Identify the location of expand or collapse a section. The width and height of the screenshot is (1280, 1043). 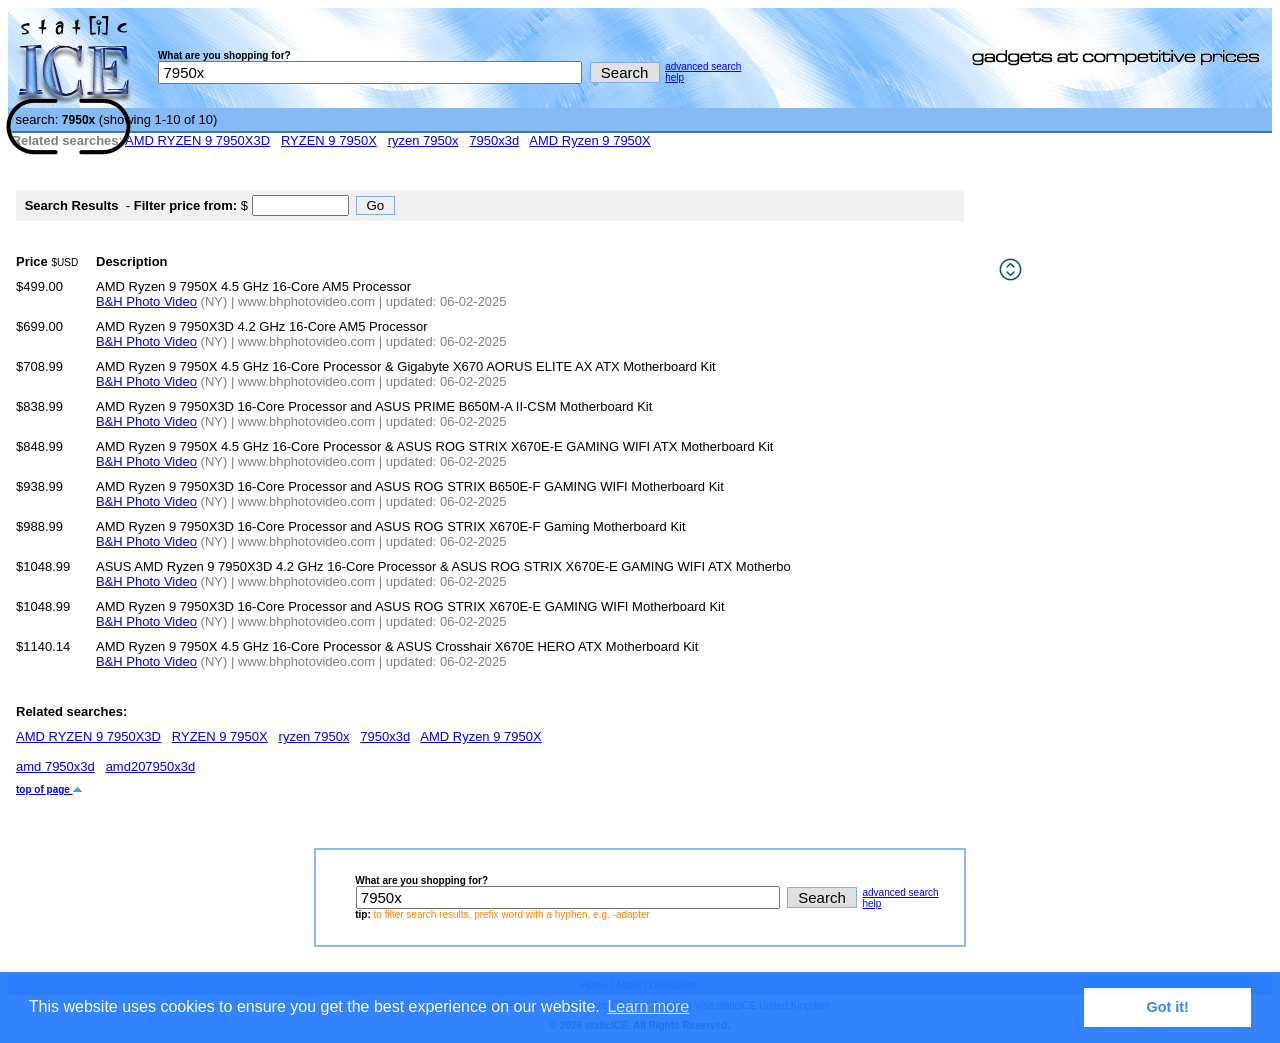
(1010, 269).